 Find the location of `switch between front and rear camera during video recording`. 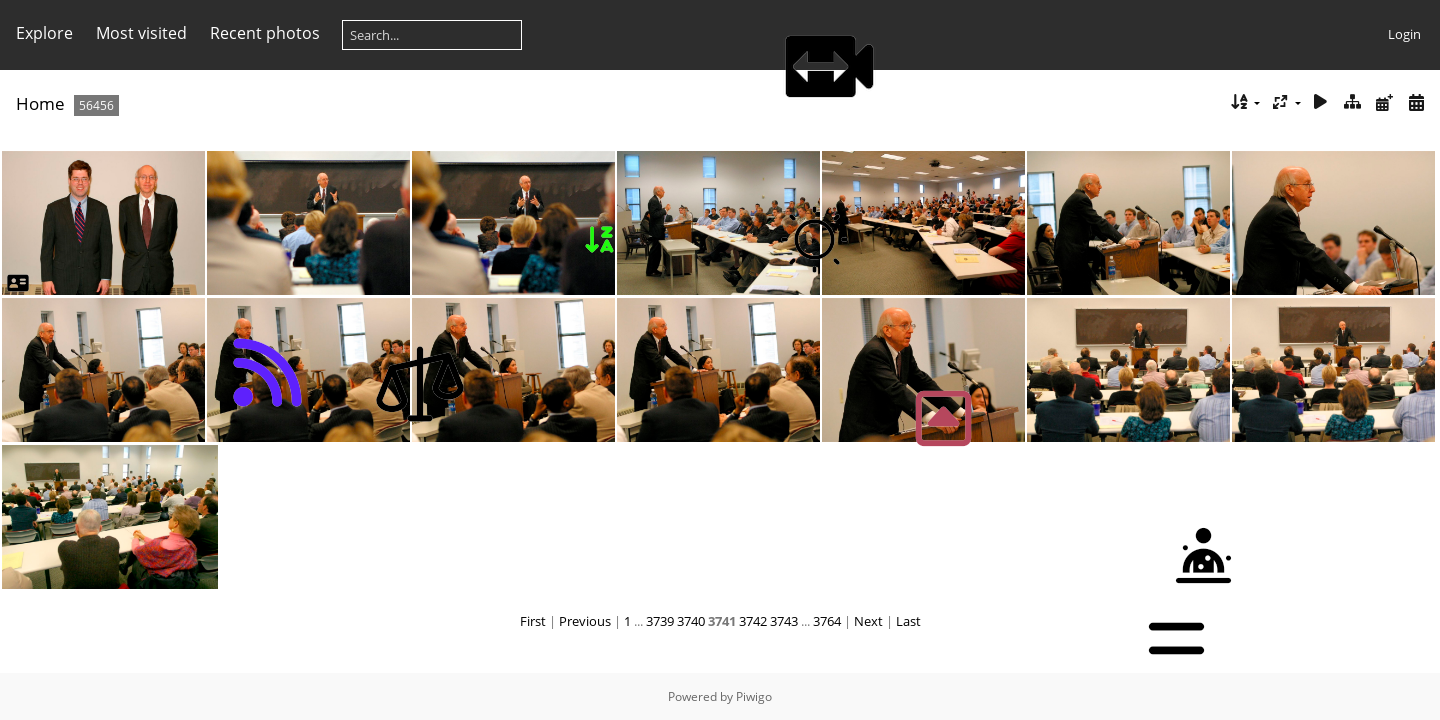

switch between front and rear camera during video recording is located at coordinates (829, 66).